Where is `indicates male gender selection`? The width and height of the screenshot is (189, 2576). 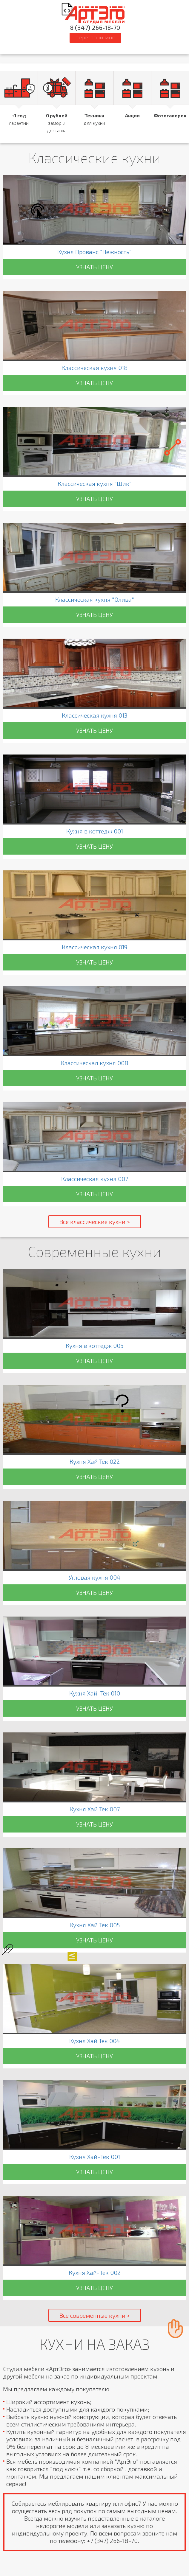 indicates male gender selection is located at coordinates (136, 1543).